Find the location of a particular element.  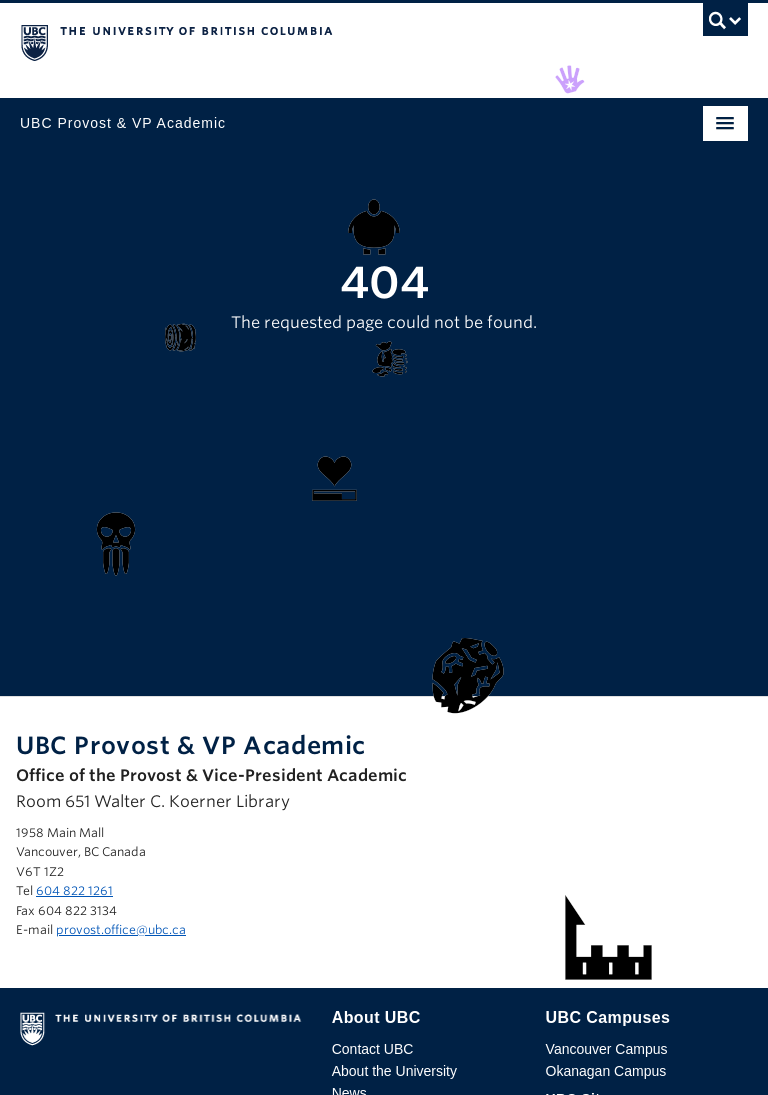

view castle or fortress in game is located at coordinates (608, 936).